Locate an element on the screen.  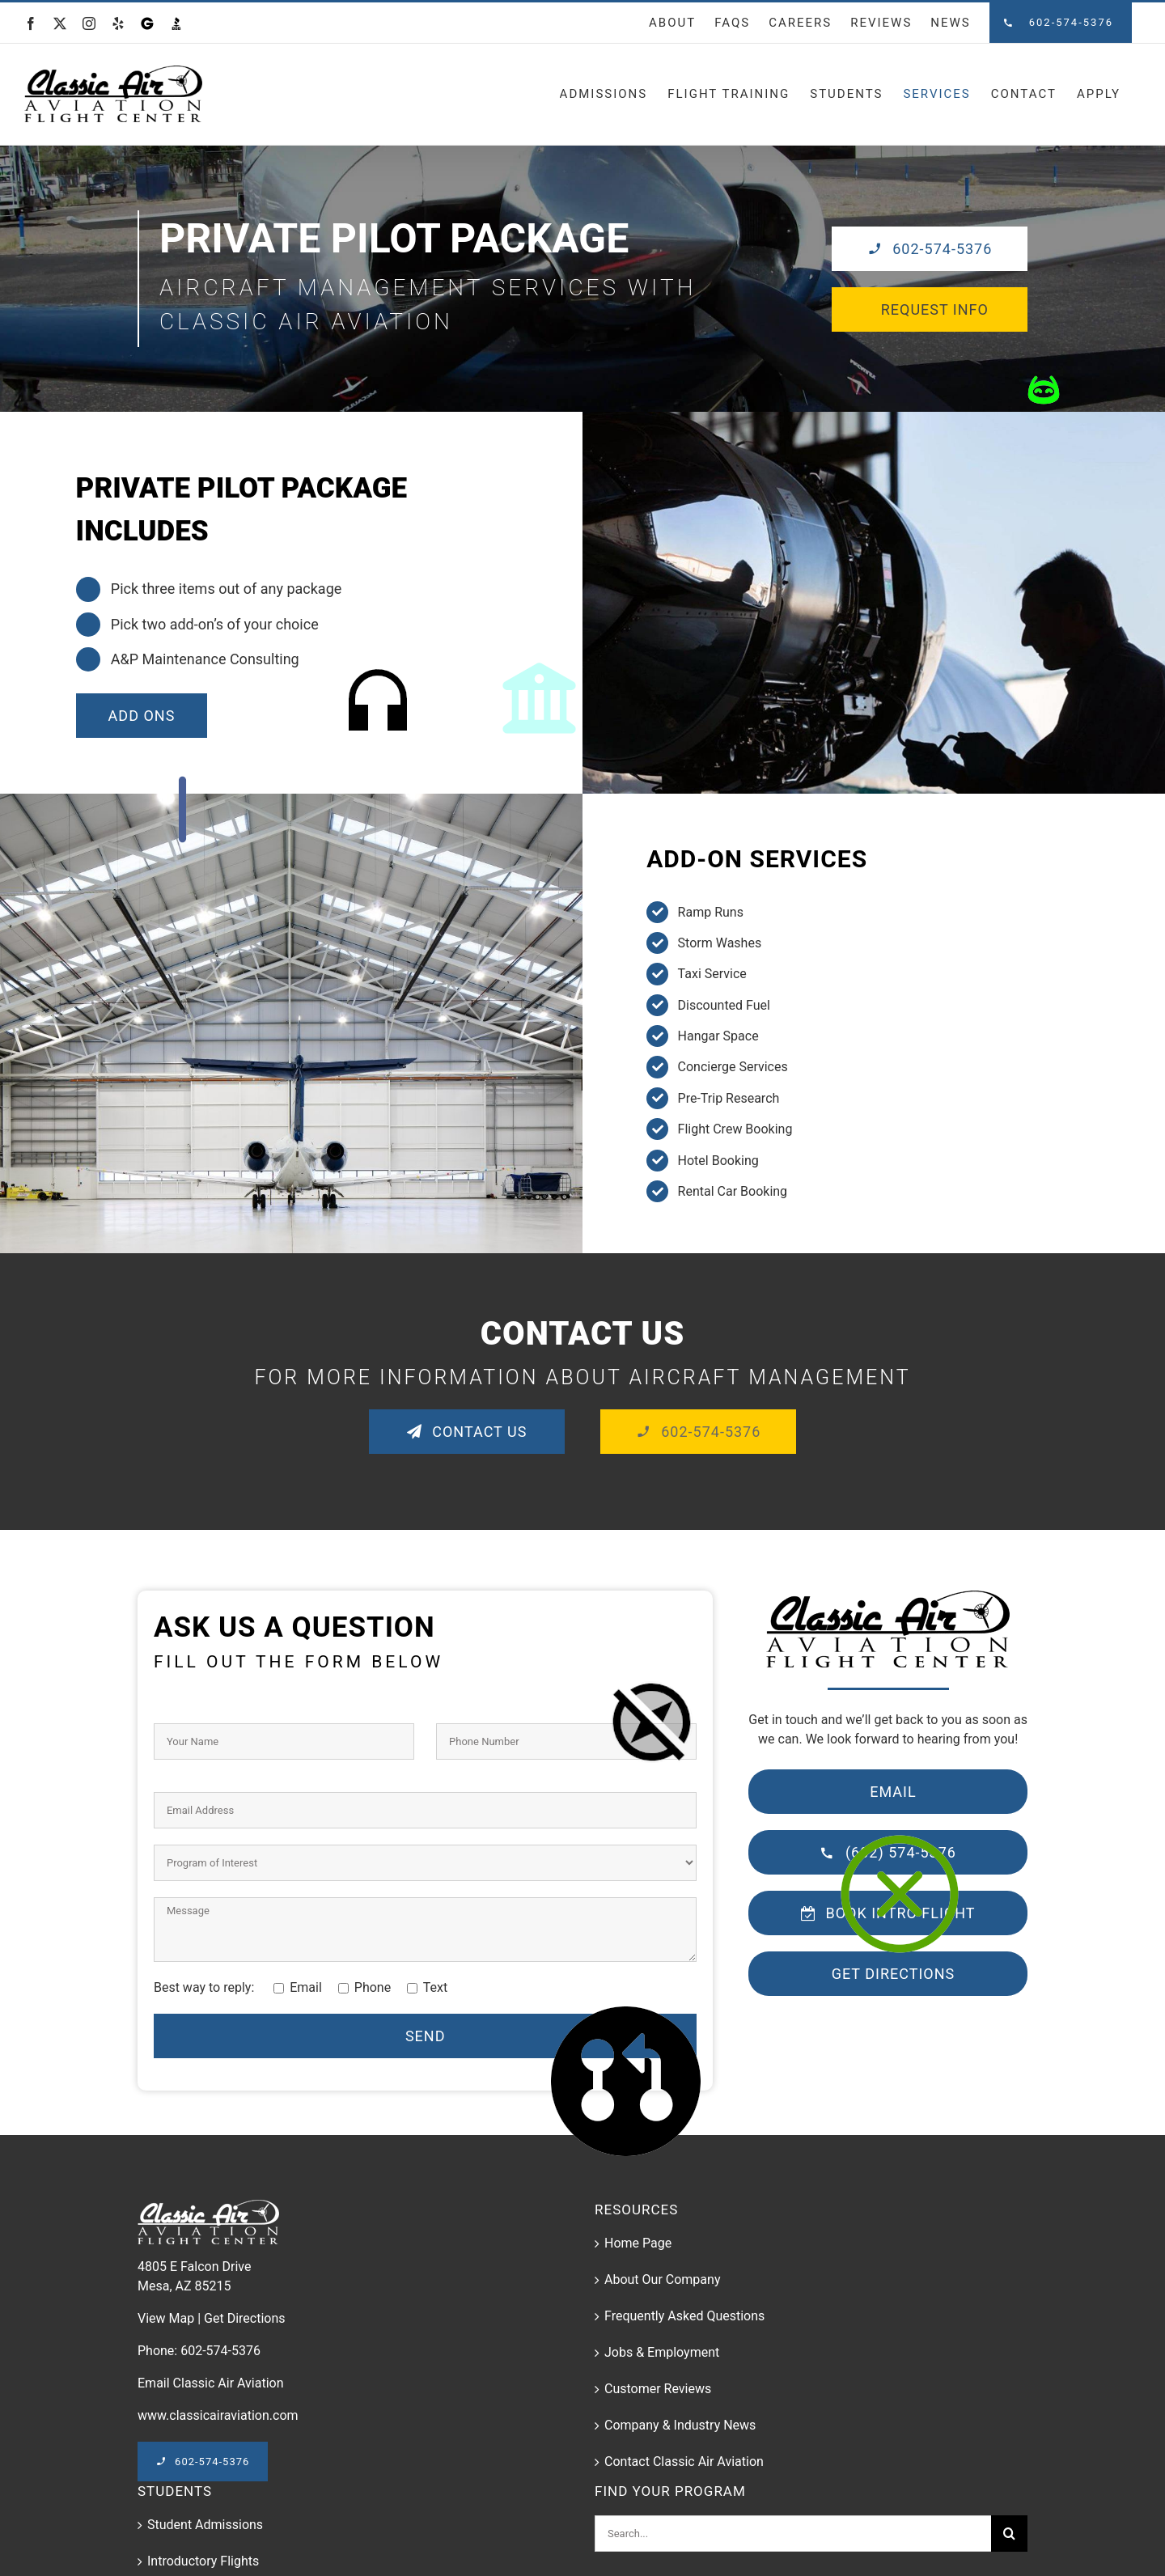
disable compass or navigation mode is located at coordinates (651, 1722).